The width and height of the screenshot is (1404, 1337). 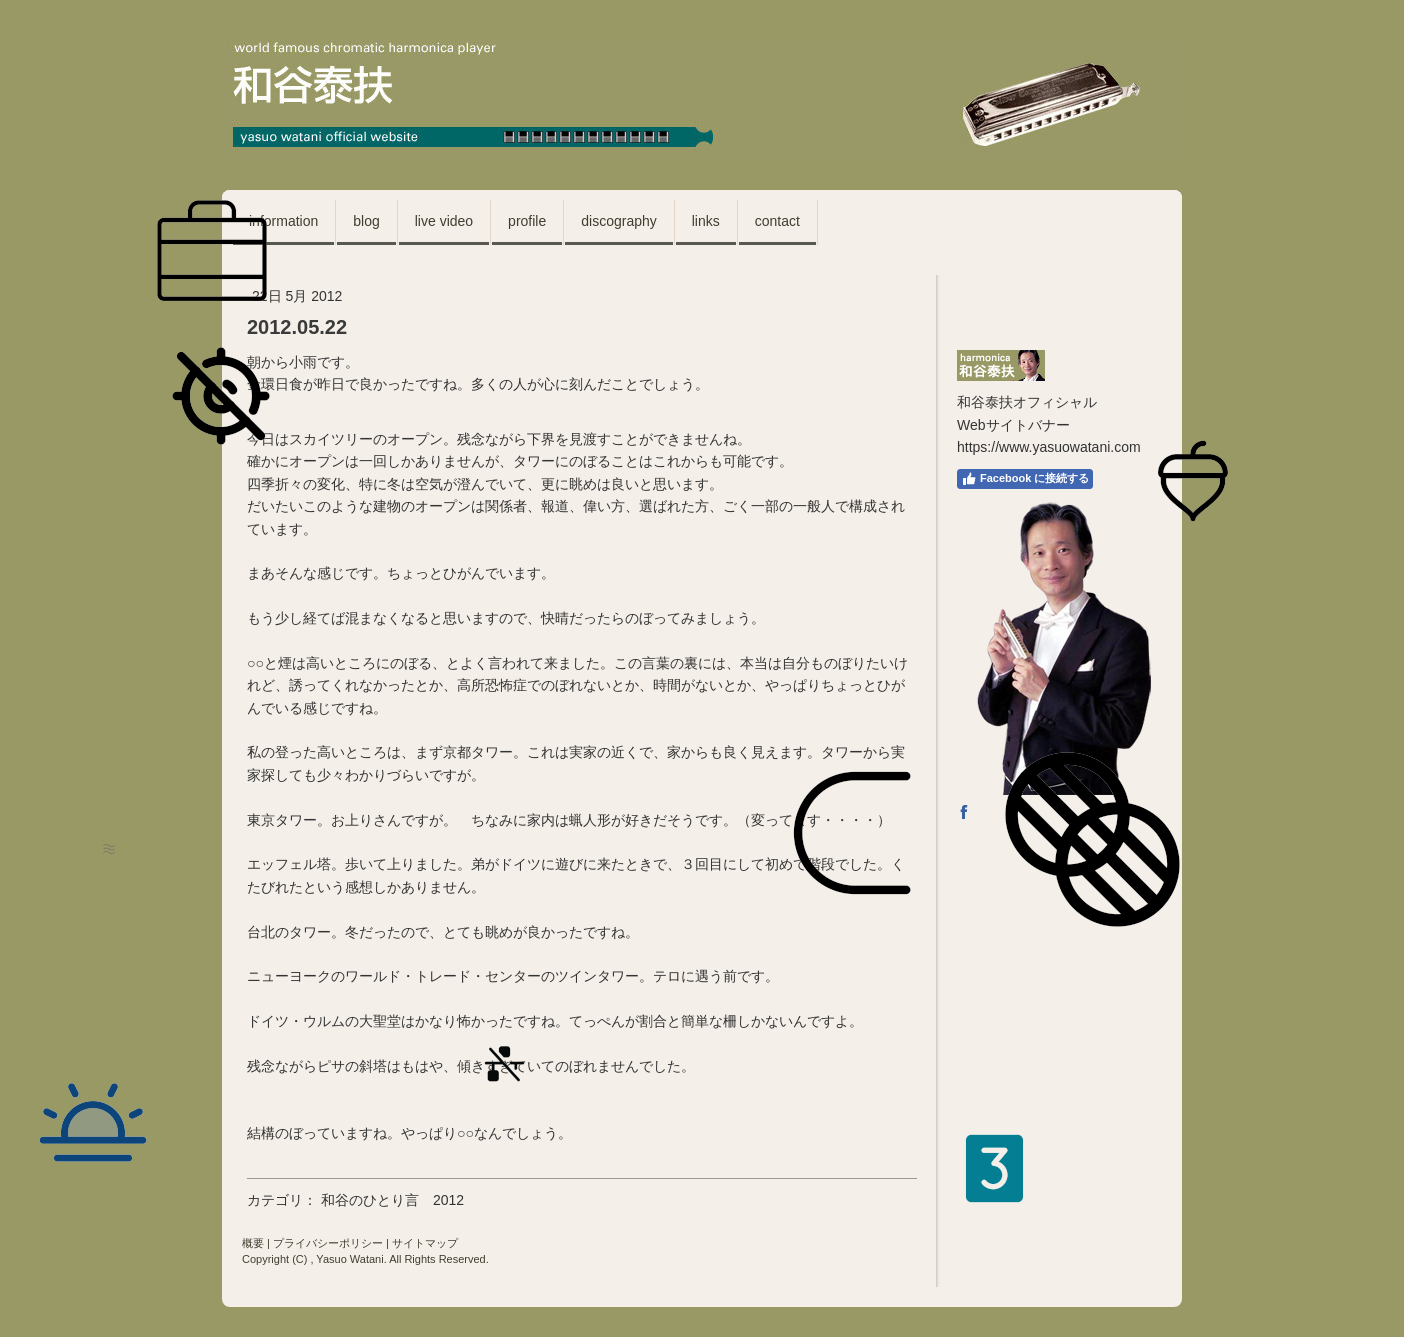 I want to click on merge or combine selected elements, so click(x=1092, y=839).